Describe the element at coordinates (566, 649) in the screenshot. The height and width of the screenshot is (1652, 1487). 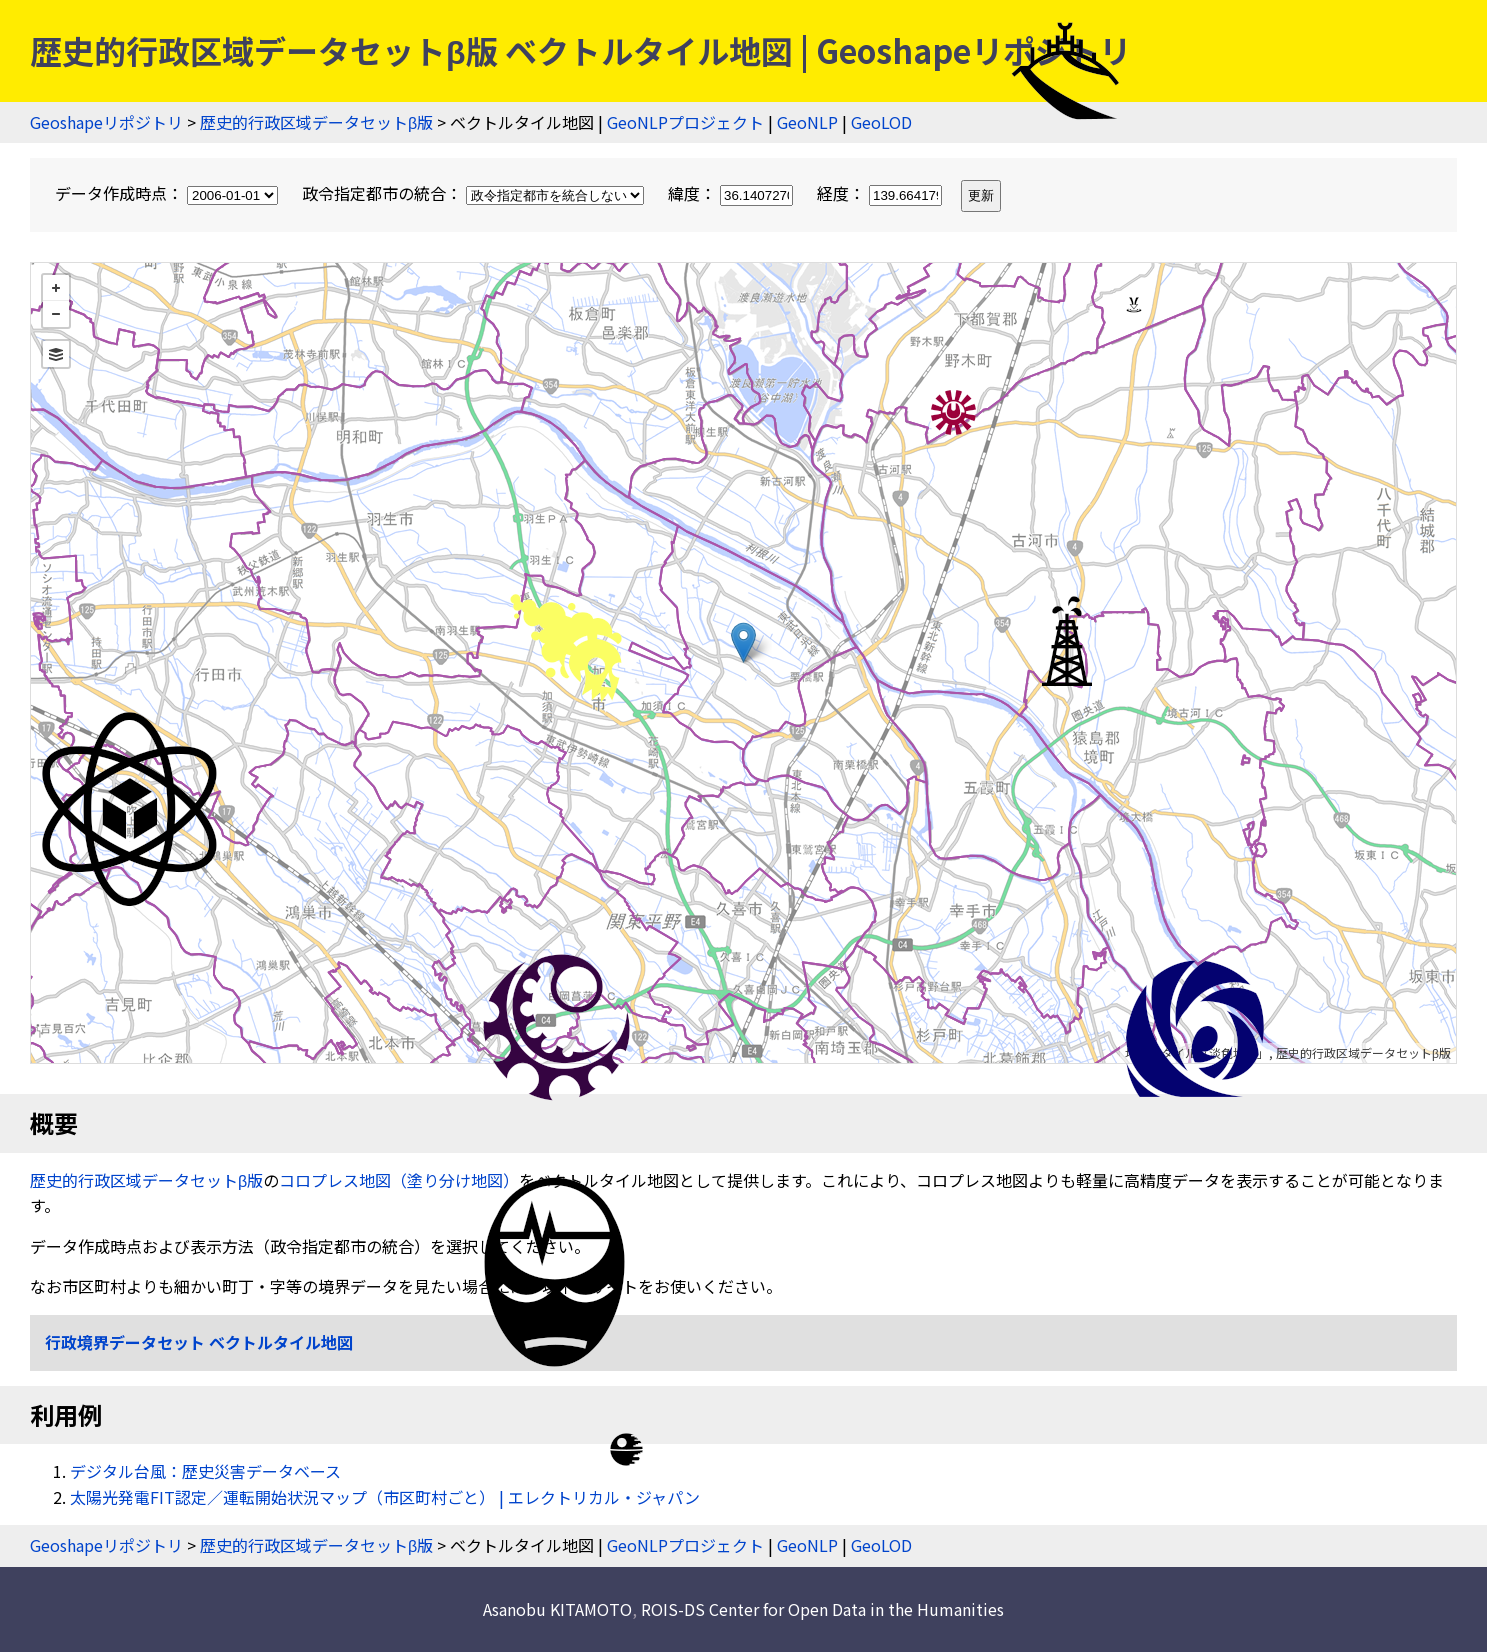
I see `indicates a critical hit or instant kill ability` at that location.